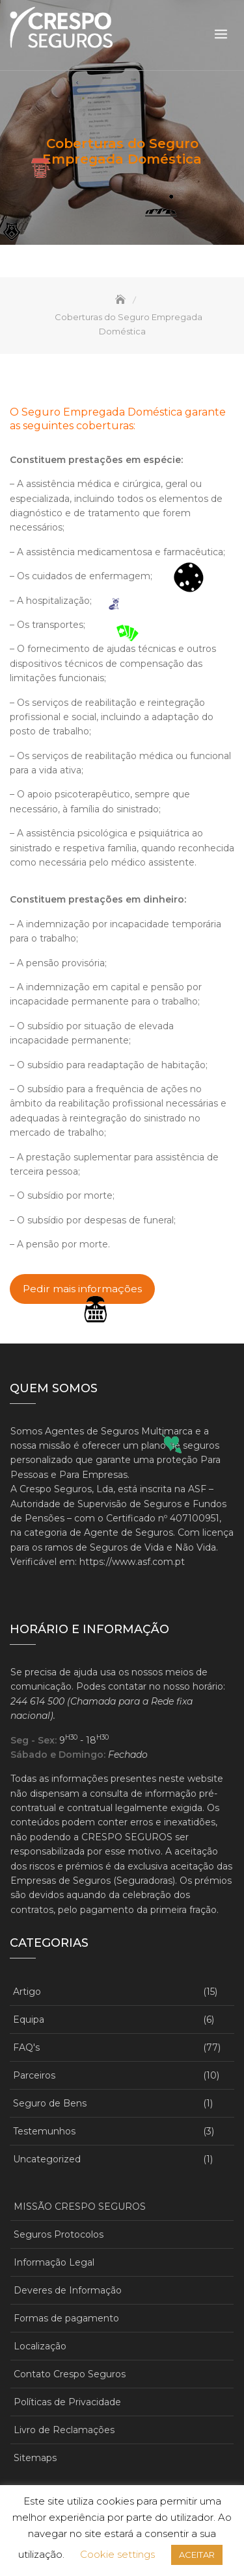  What do you see at coordinates (189, 577) in the screenshot?
I see `accept or manage cookie preferences` at bounding box center [189, 577].